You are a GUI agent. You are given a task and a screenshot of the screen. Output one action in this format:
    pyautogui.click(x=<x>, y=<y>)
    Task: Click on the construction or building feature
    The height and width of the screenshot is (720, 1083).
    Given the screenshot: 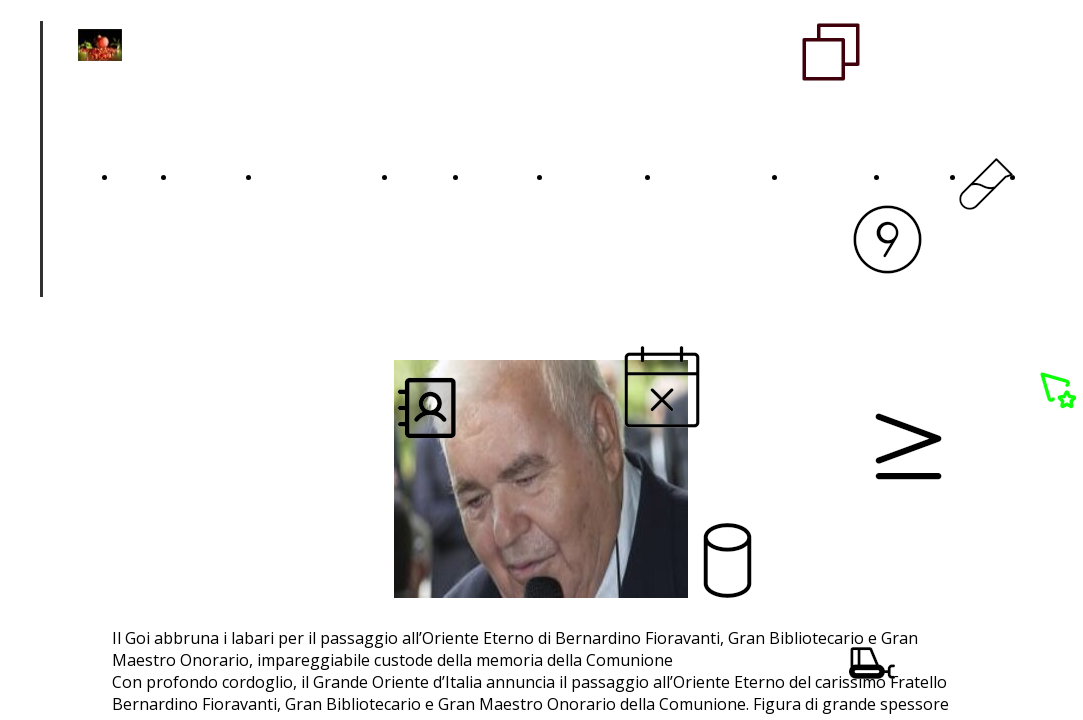 What is the action you would take?
    pyautogui.click(x=872, y=663)
    